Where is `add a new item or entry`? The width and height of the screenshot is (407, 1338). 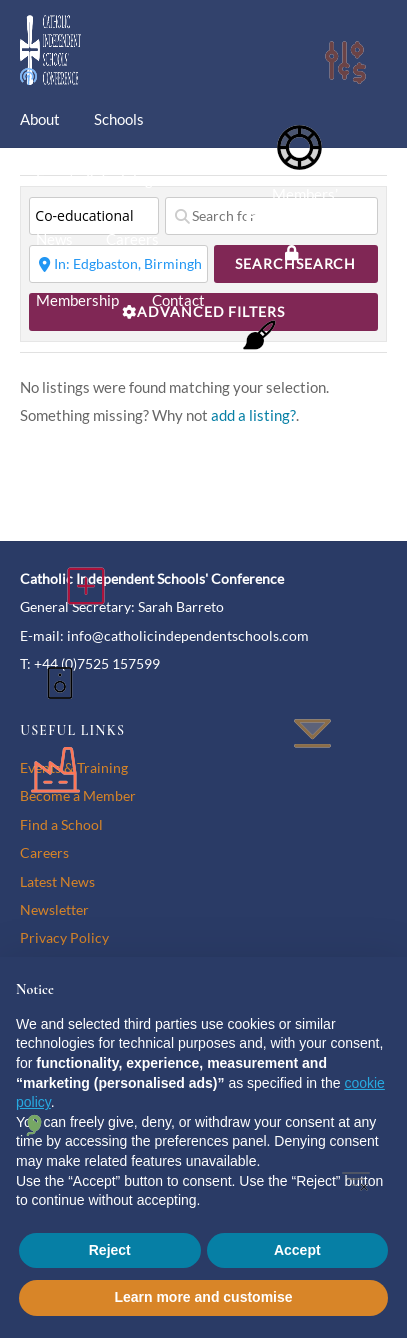 add a new item or entry is located at coordinates (86, 586).